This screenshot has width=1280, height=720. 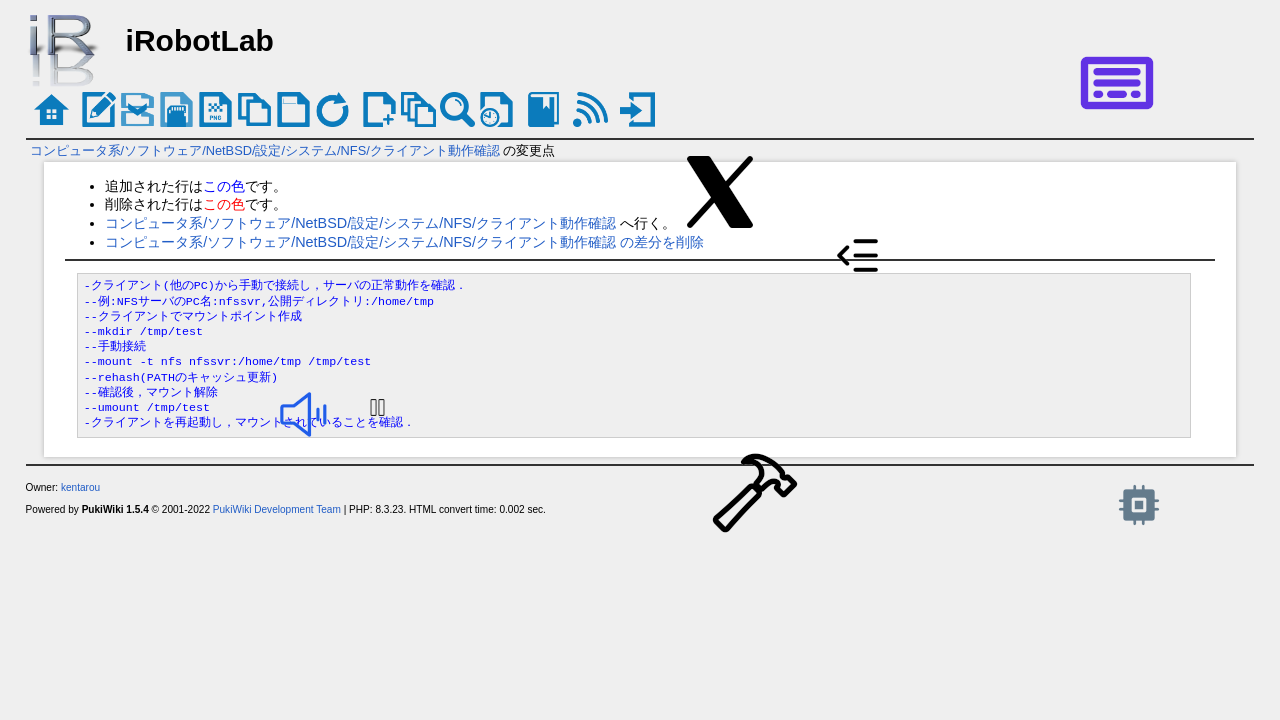 I want to click on switch to column view layout, so click(x=377, y=407).